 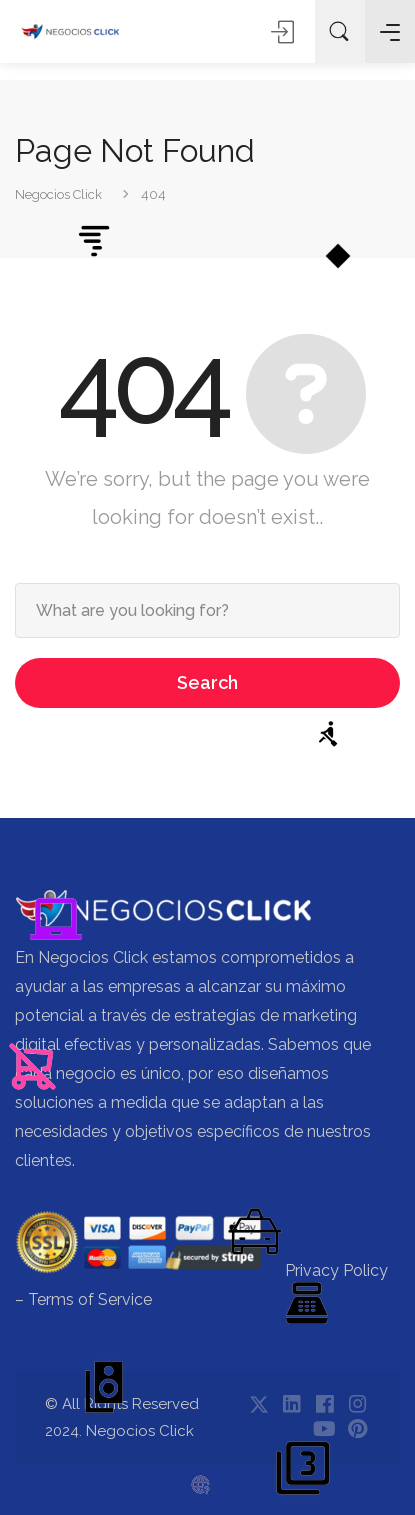 What do you see at coordinates (56, 919) in the screenshot?
I see `access laptop or computer settings` at bounding box center [56, 919].